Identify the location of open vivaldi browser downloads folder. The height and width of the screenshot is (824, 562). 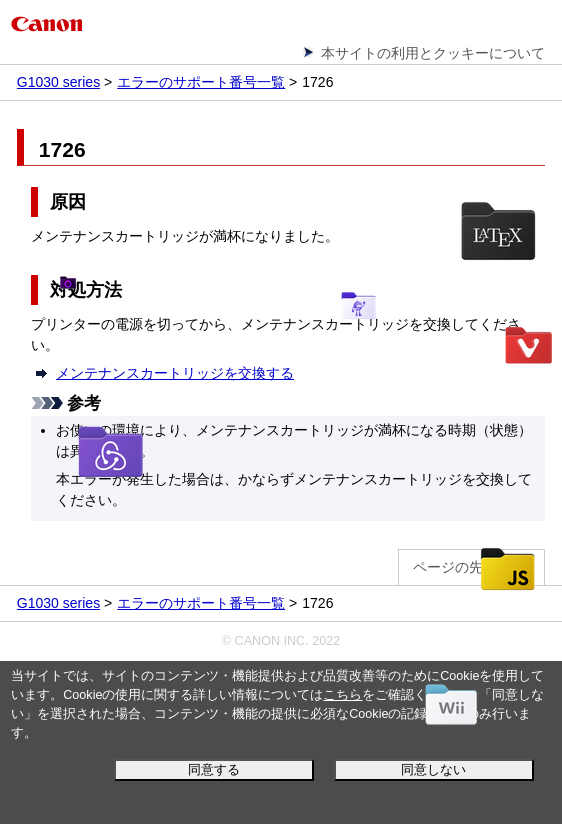
(528, 346).